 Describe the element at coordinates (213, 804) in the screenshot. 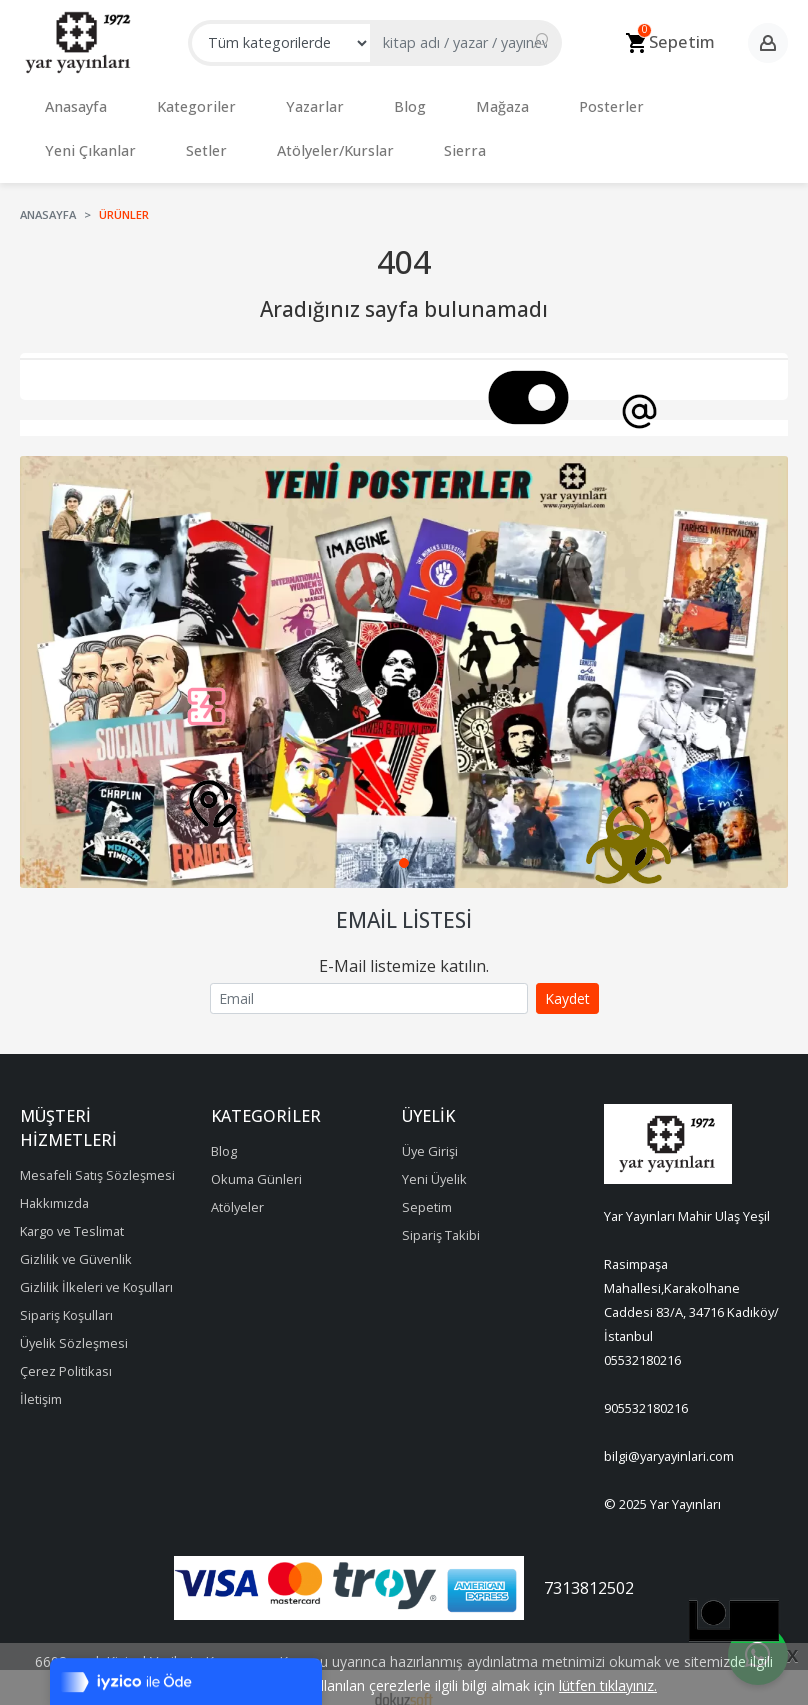

I see `edit a saved location` at that location.